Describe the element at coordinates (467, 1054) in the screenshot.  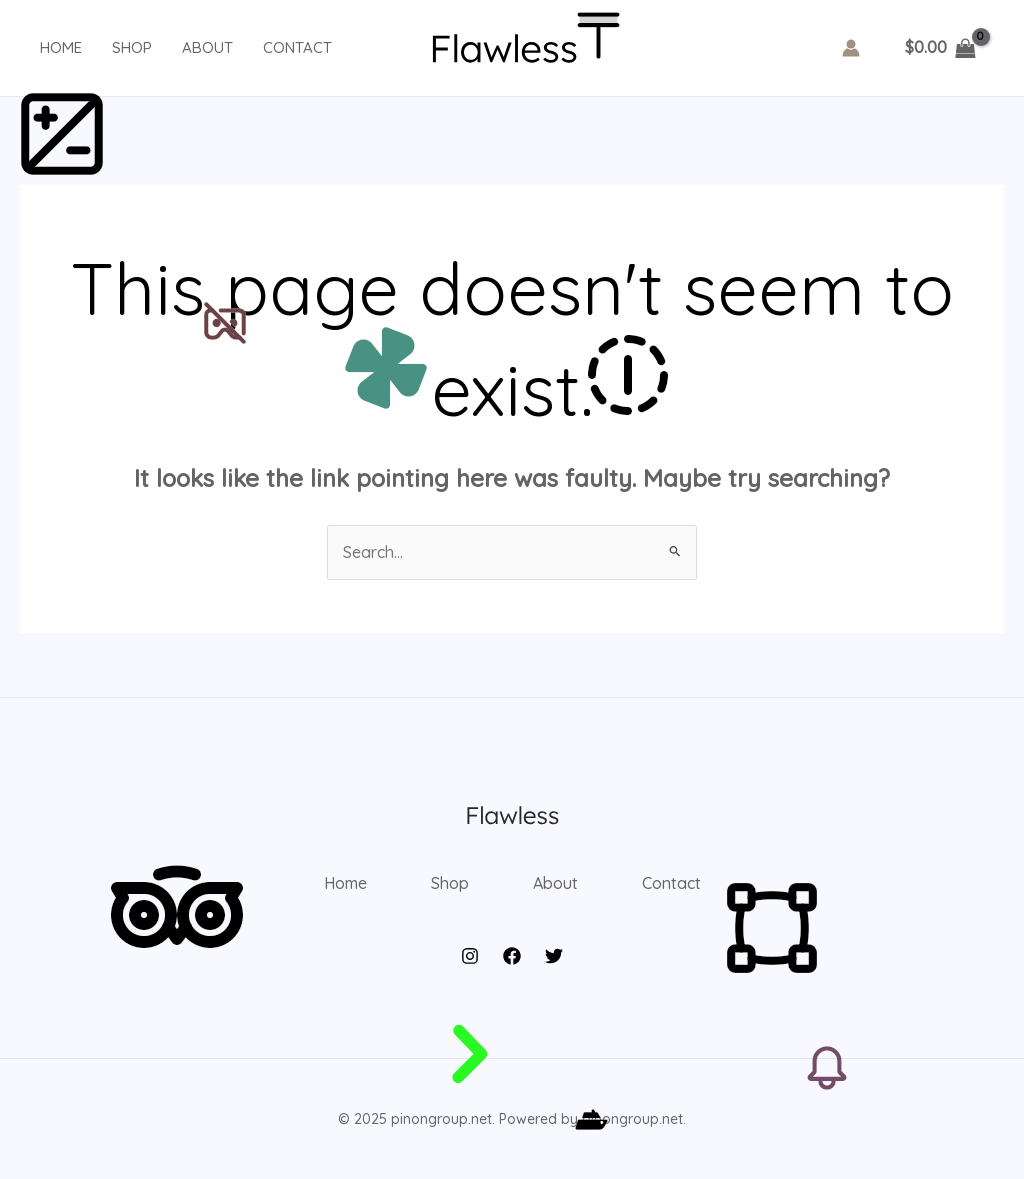
I see `navigate to the next item or screen` at that location.